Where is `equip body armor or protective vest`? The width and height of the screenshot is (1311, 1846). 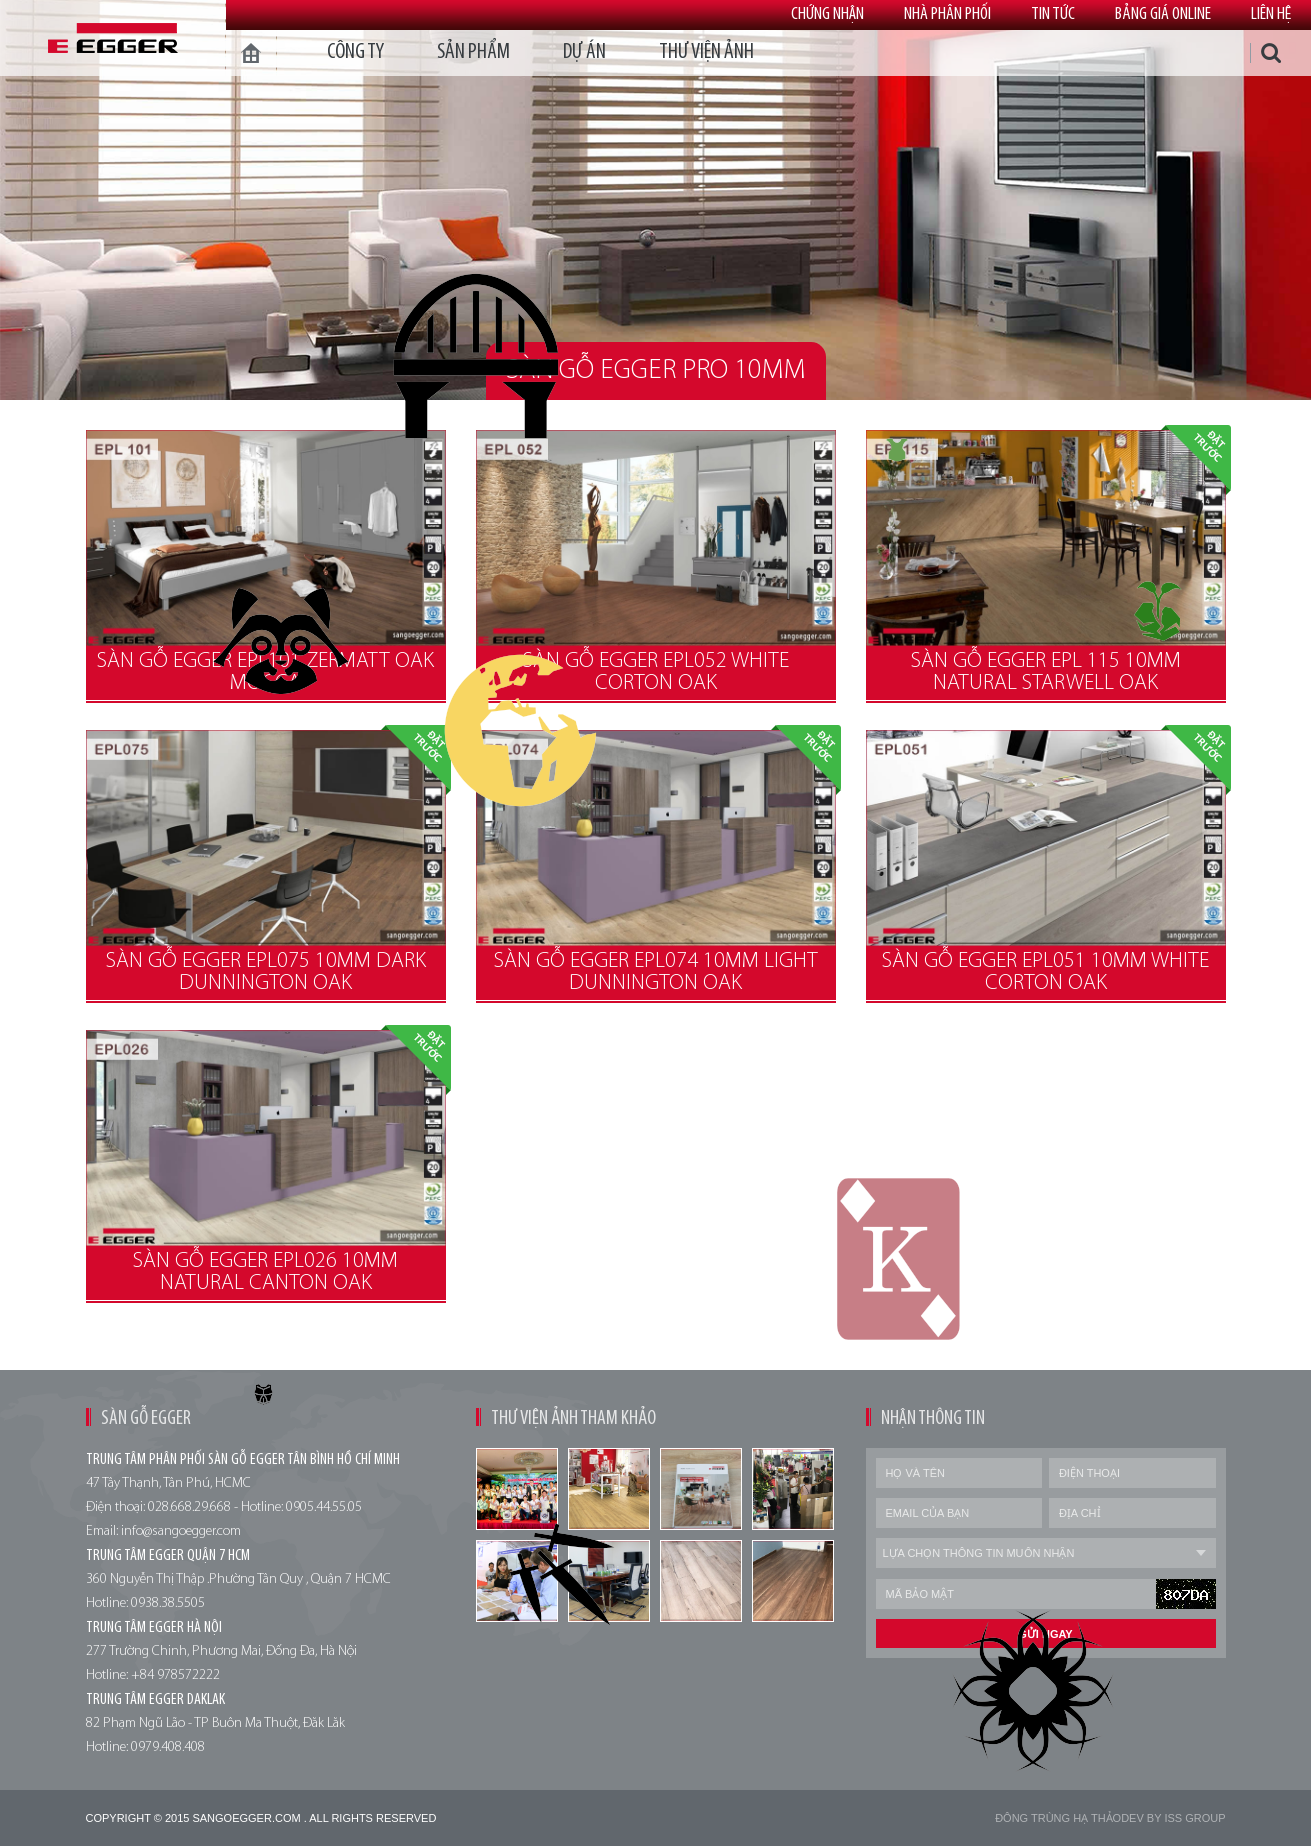
equip body armor or protective vest is located at coordinates (897, 450).